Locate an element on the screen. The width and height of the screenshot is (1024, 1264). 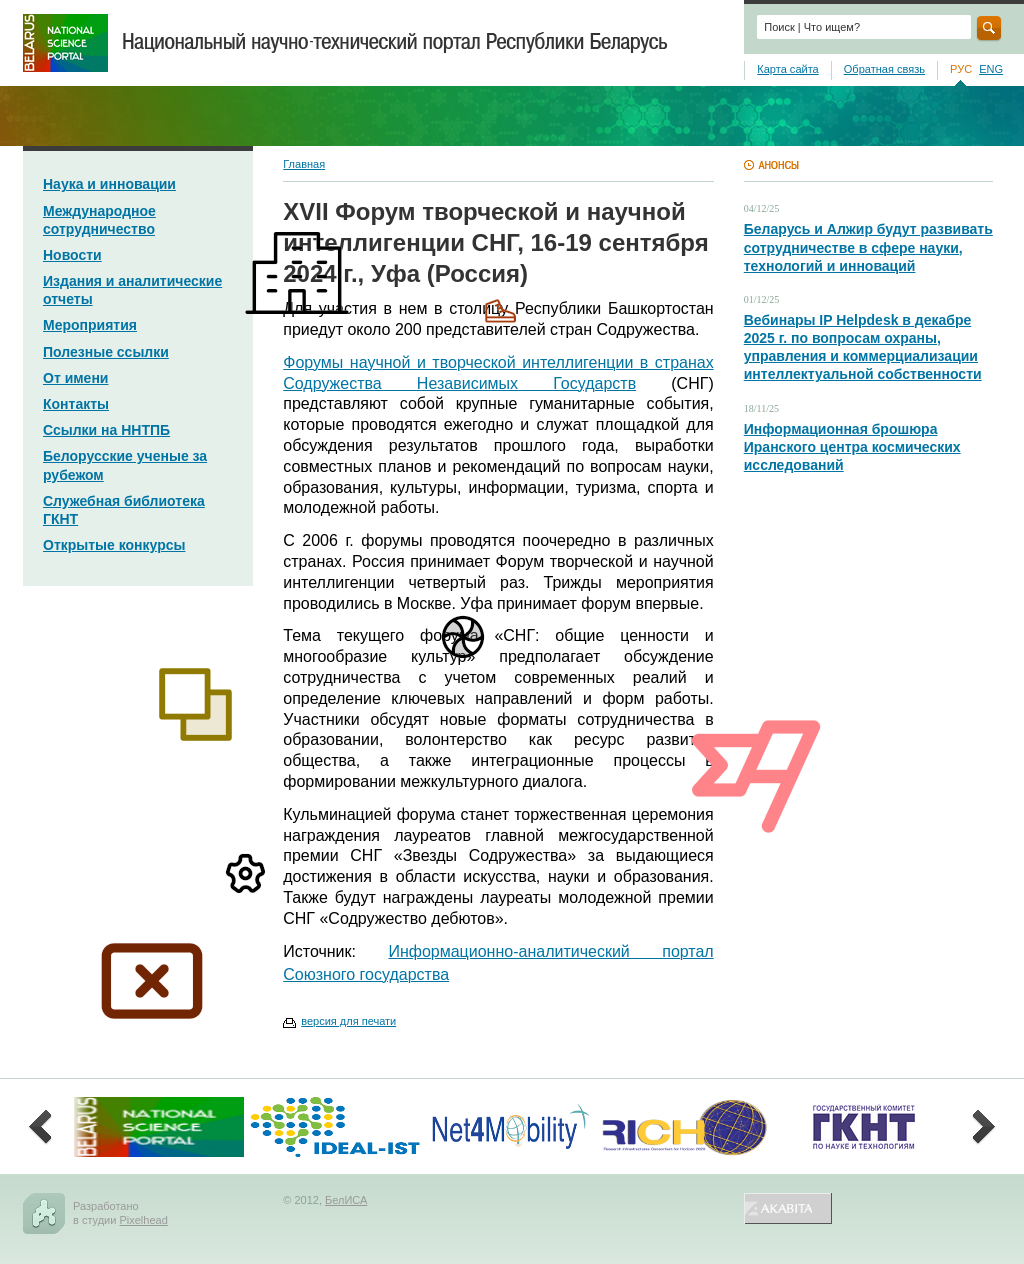
access footwear or shoe category is located at coordinates (499, 312).